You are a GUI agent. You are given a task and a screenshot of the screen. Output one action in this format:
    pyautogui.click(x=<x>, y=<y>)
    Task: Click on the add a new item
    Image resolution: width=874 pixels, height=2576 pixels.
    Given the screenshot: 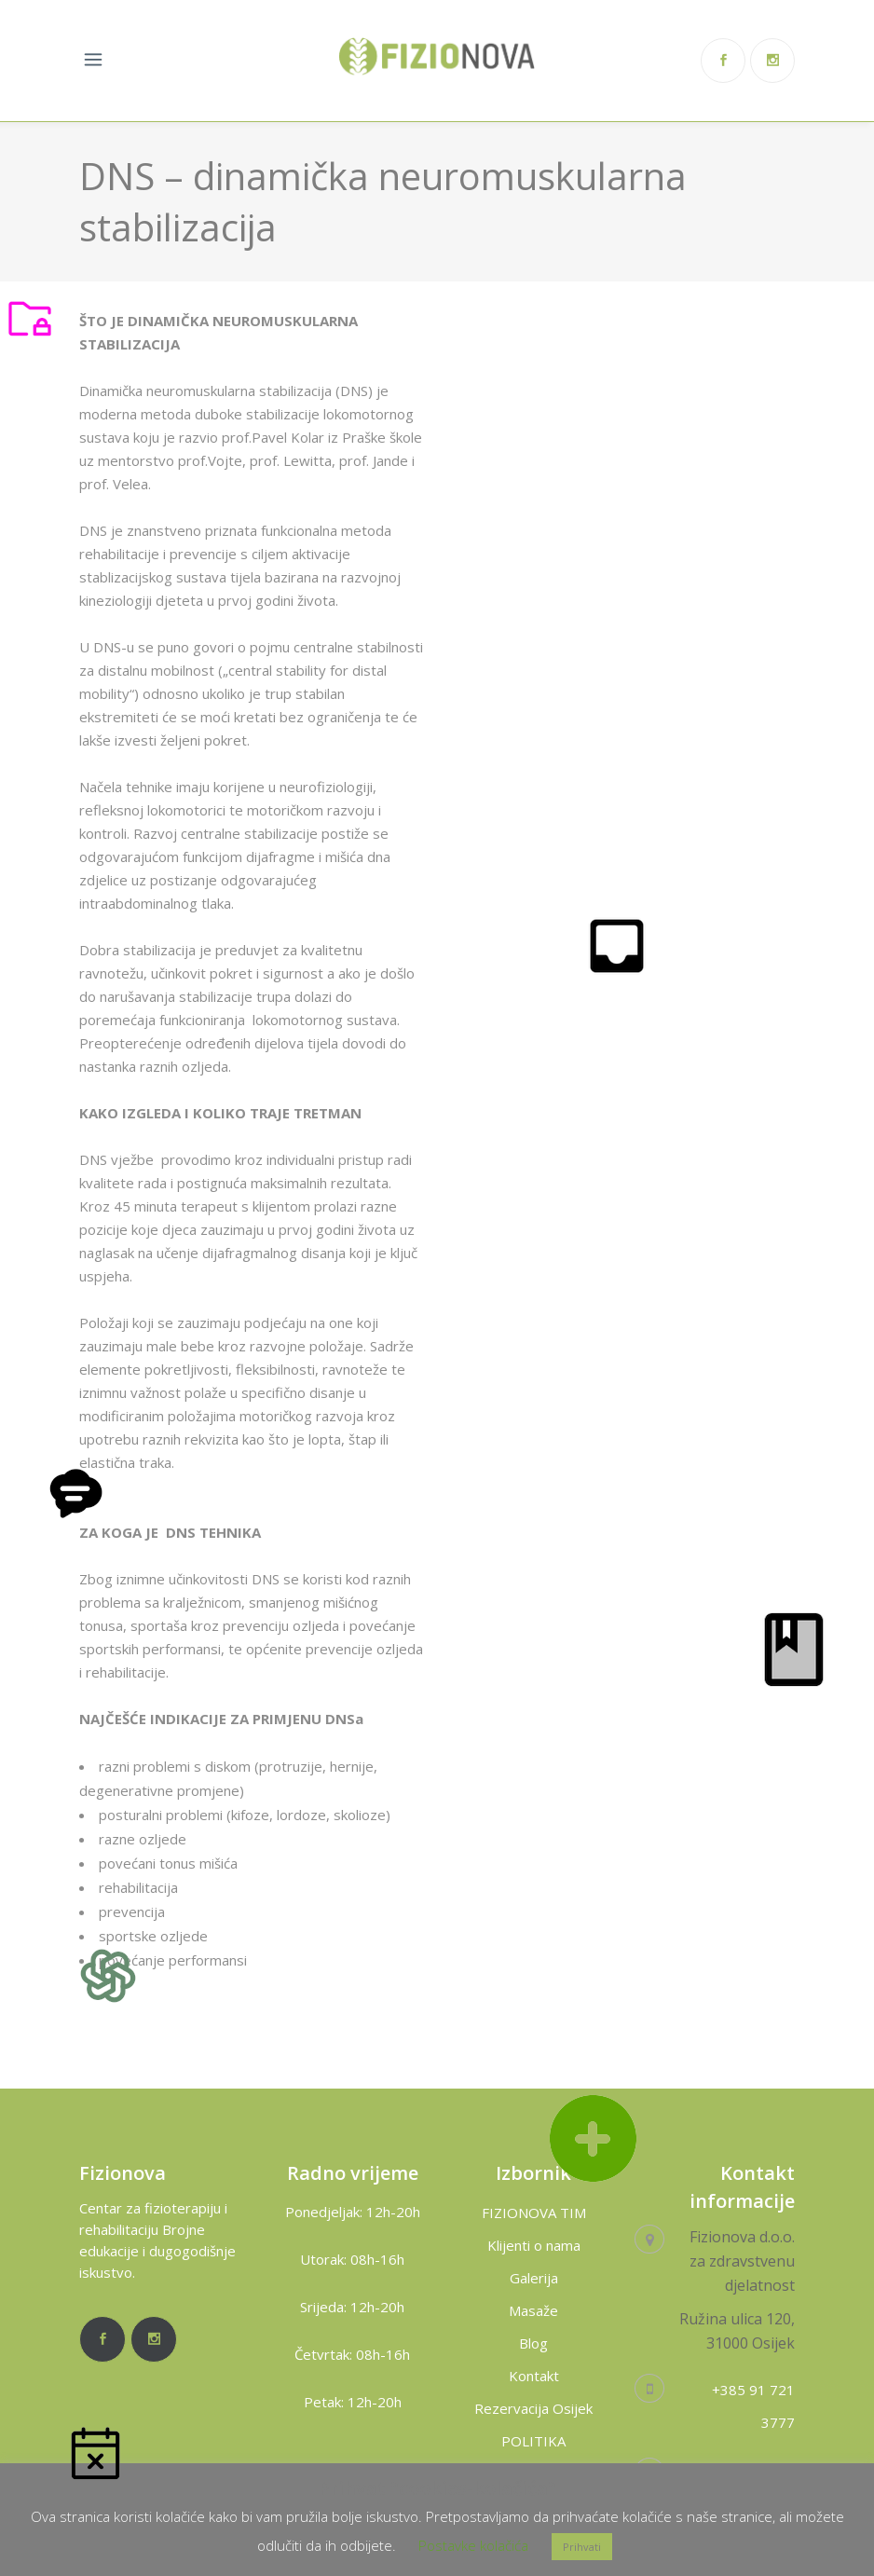 What is the action you would take?
    pyautogui.click(x=593, y=2139)
    